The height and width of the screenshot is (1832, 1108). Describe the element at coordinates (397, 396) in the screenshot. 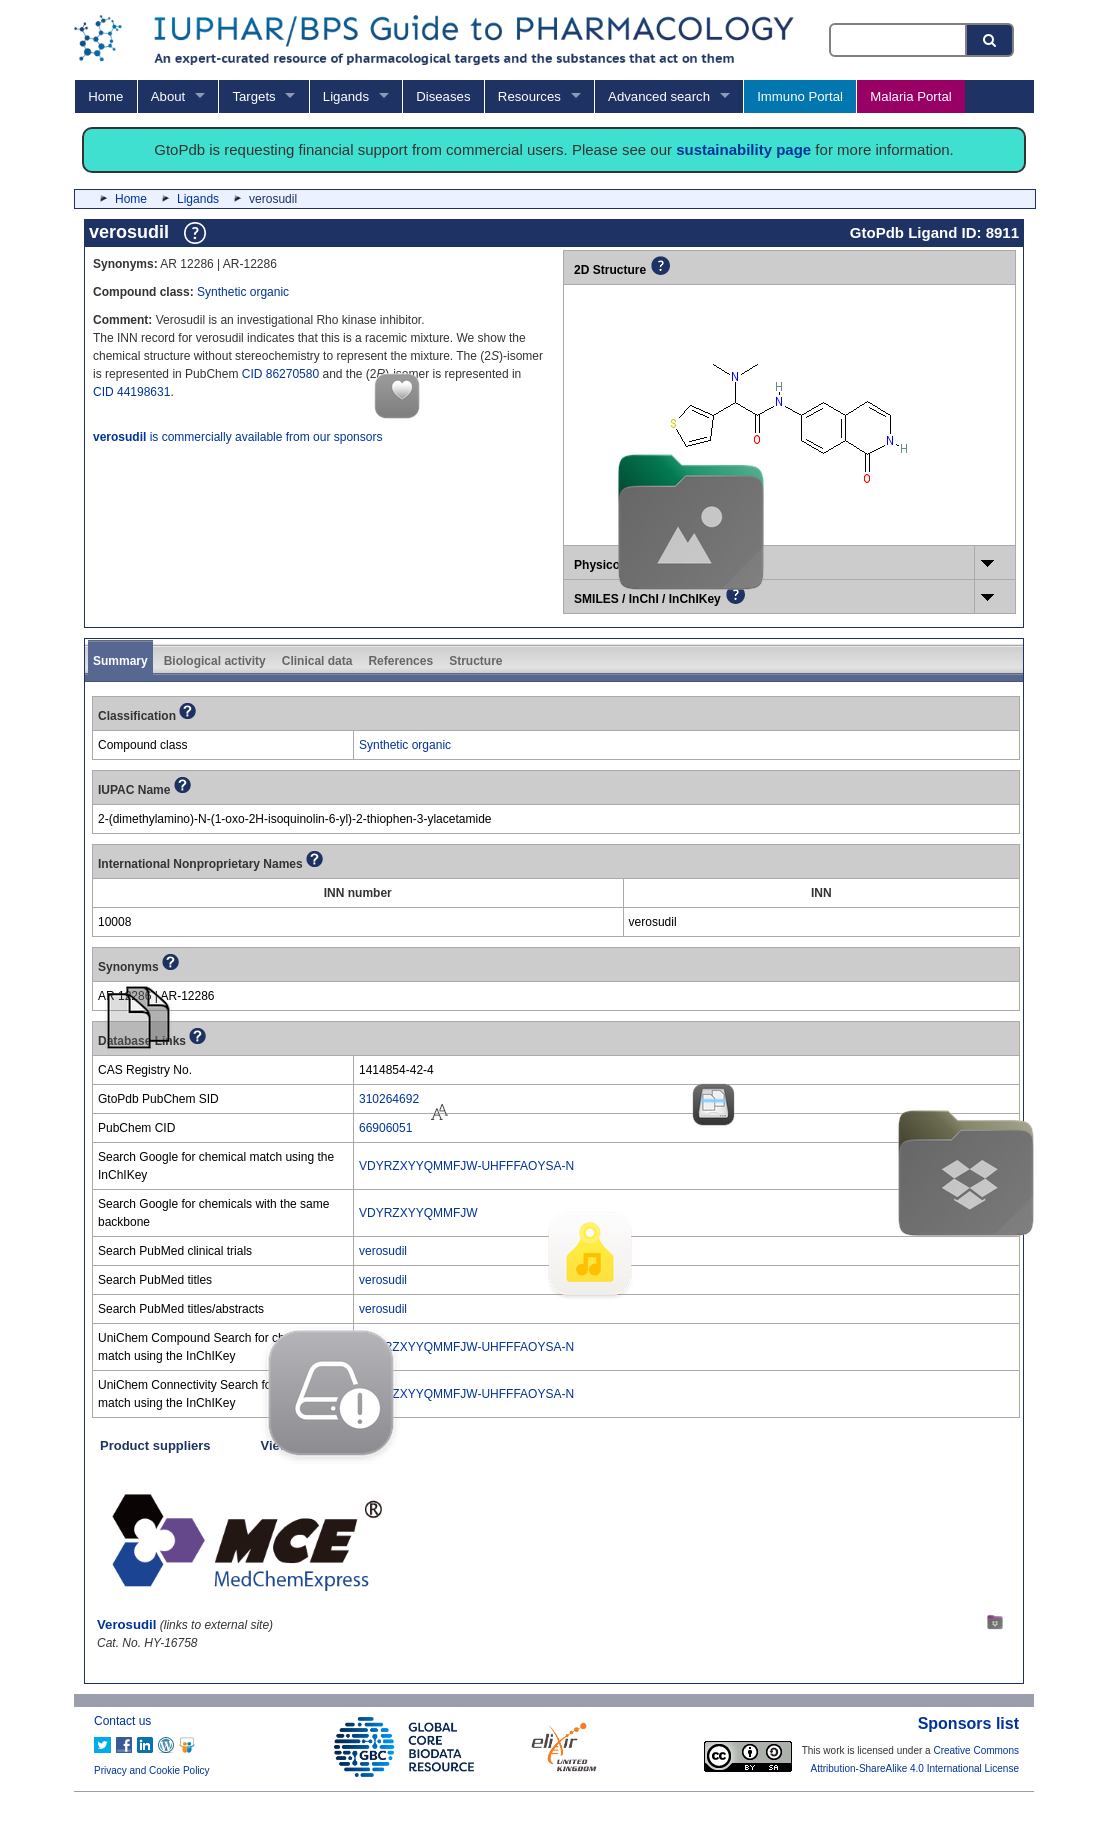

I see `open the Health app` at that location.